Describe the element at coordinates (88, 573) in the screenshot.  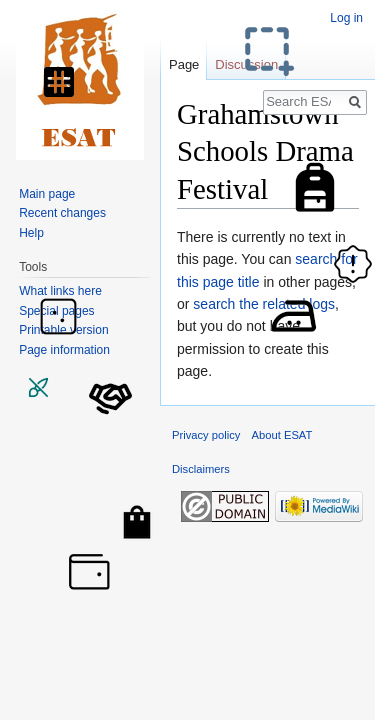
I see `access your wallet or payment methods` at that location.